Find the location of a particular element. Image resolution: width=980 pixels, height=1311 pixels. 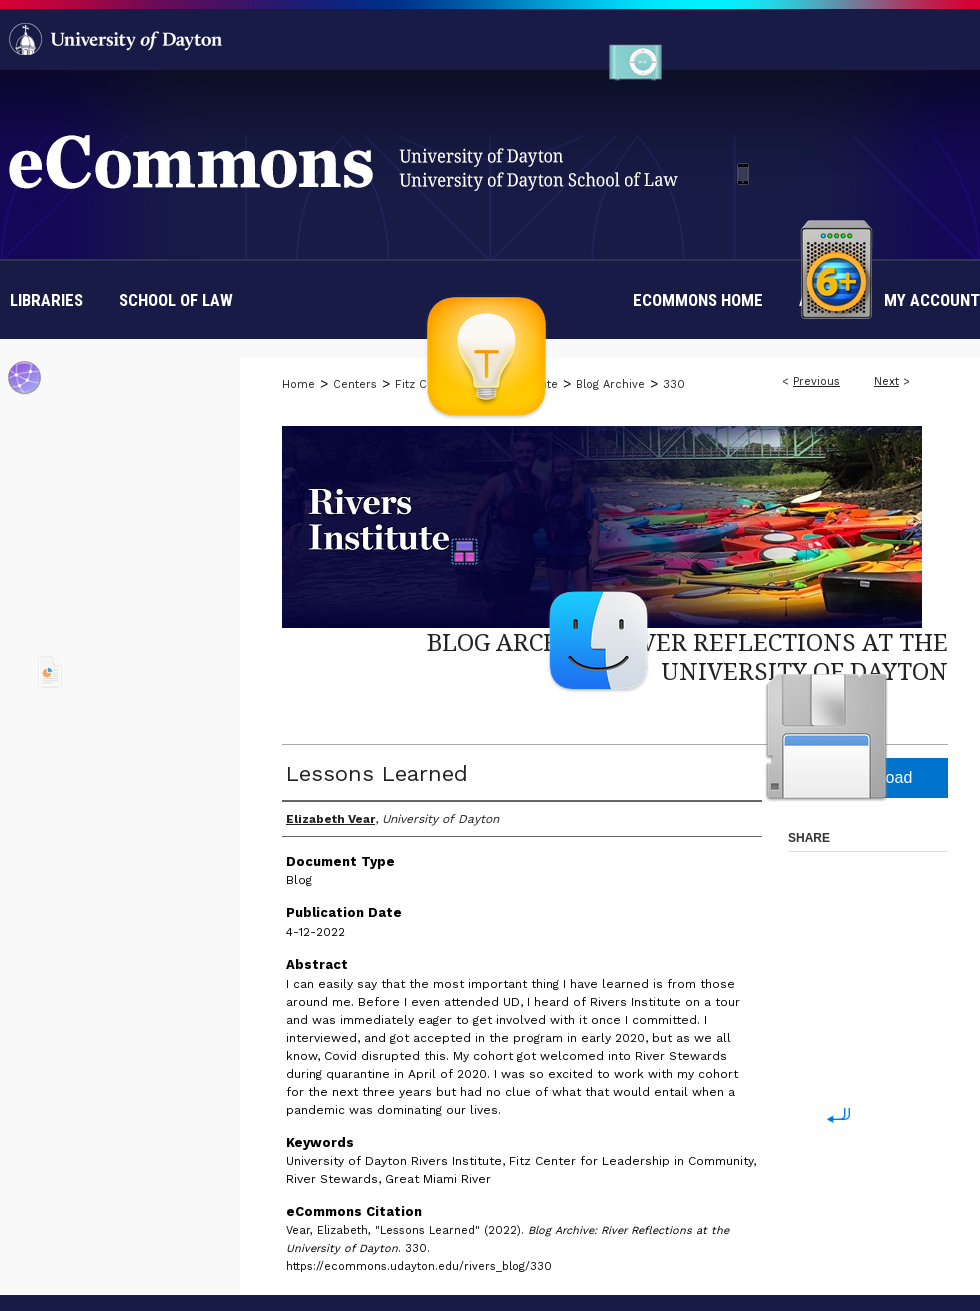

reply to all recipients of an email is located at coordinates (838, 1114).